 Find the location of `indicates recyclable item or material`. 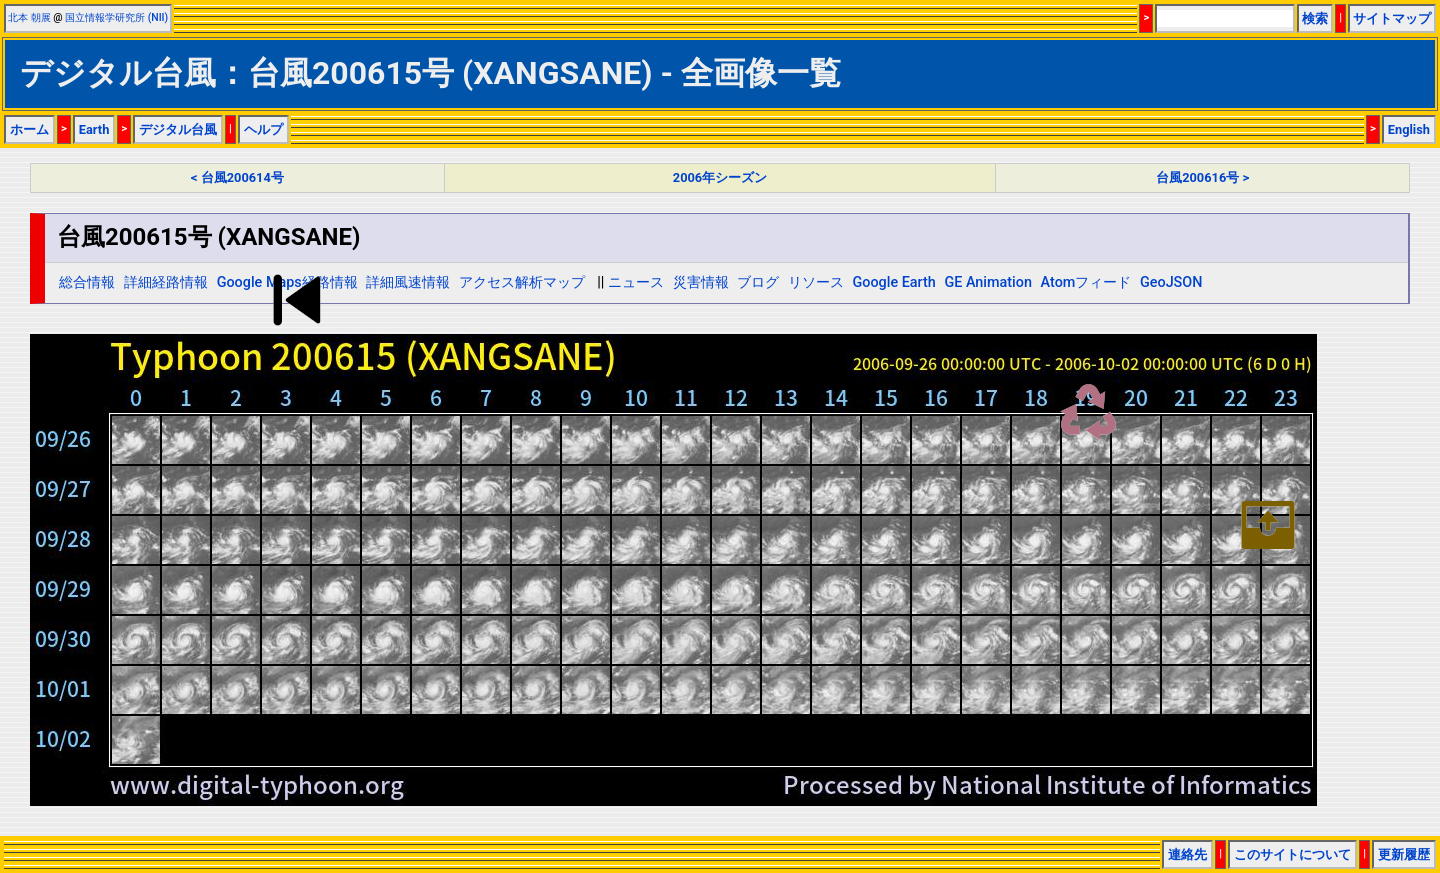

indicates recyclable item or material is located at coordinates (1088, 411).